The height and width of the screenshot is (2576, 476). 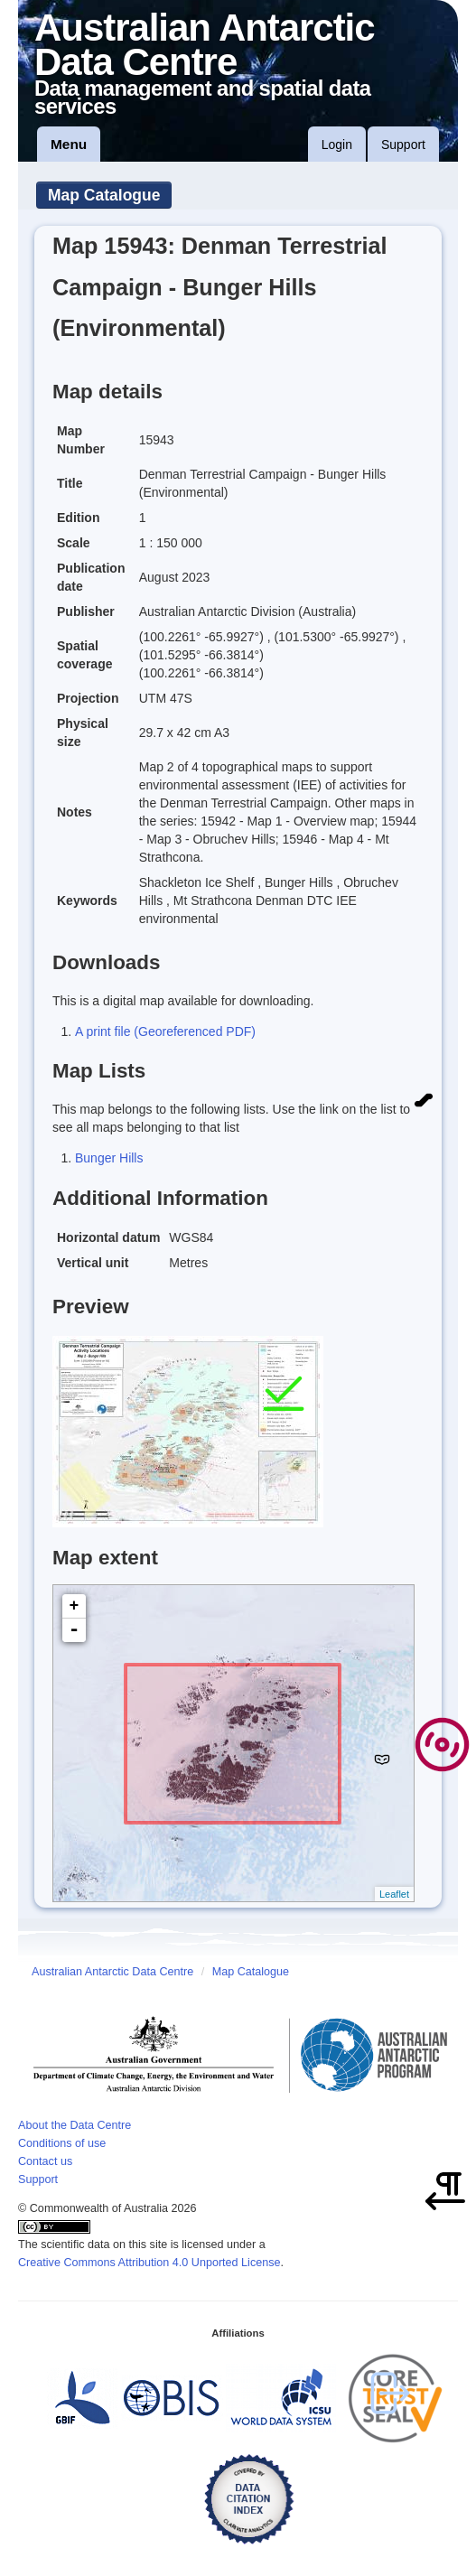 I want to click on align text to the left, so click(x=445, y=2190).